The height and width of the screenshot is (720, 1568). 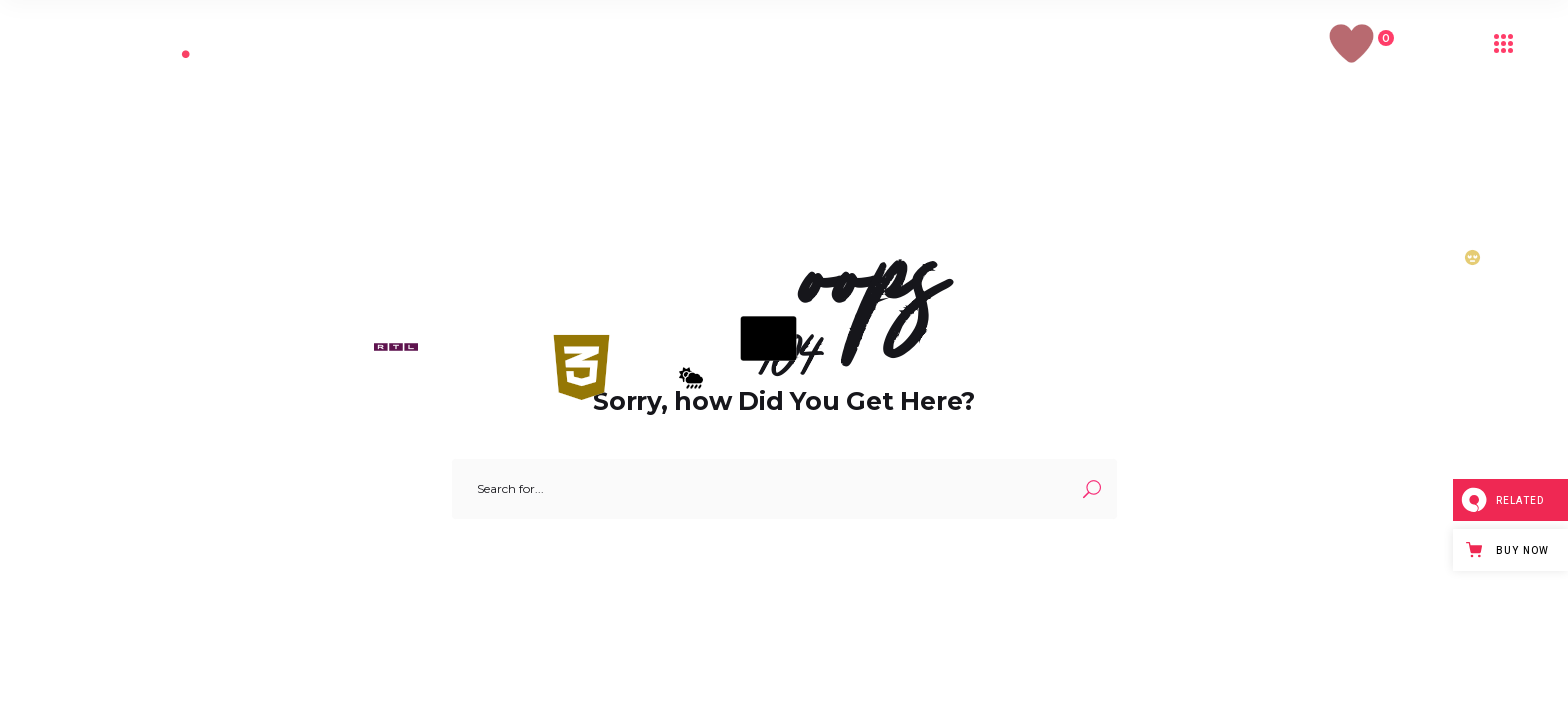 I want to click on add to favorites, so click(x=1351, y=43).